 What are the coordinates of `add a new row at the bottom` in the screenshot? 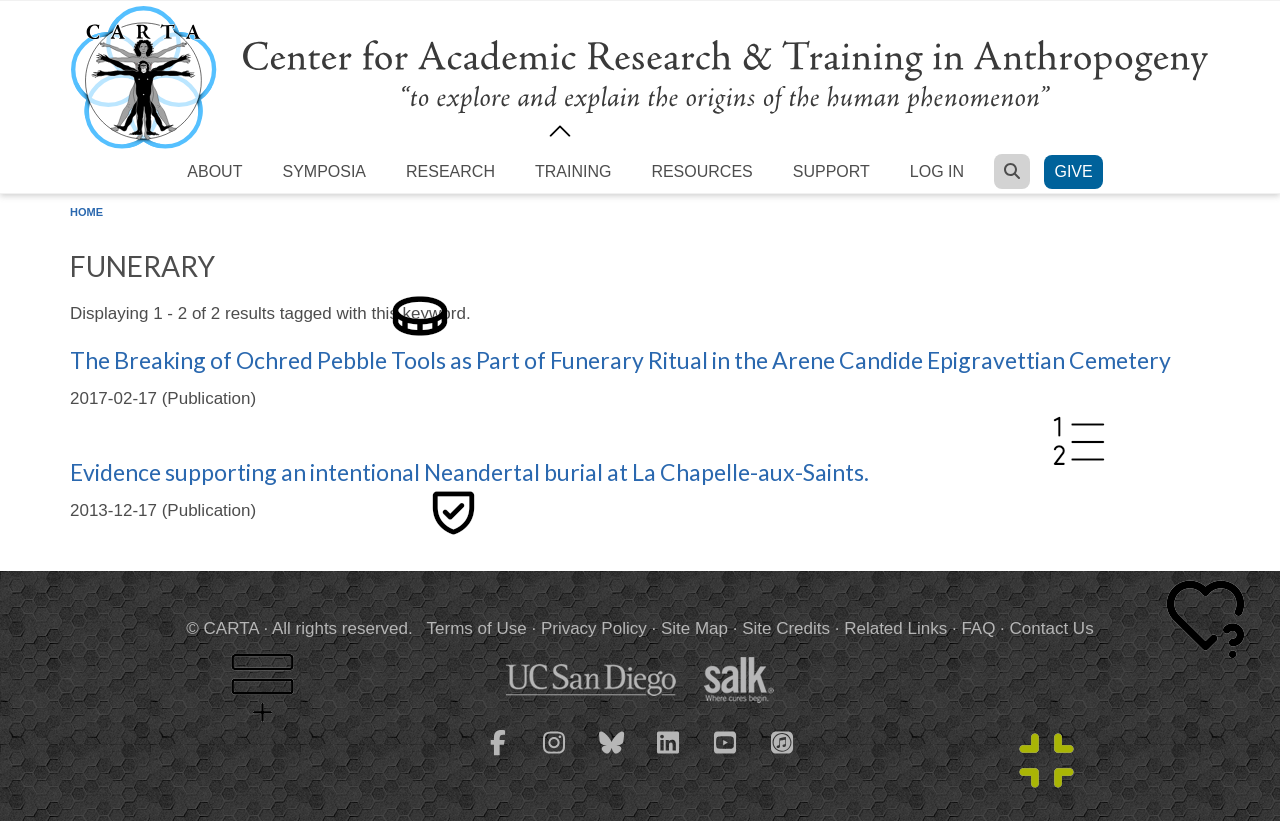 It's located at (262, 682).